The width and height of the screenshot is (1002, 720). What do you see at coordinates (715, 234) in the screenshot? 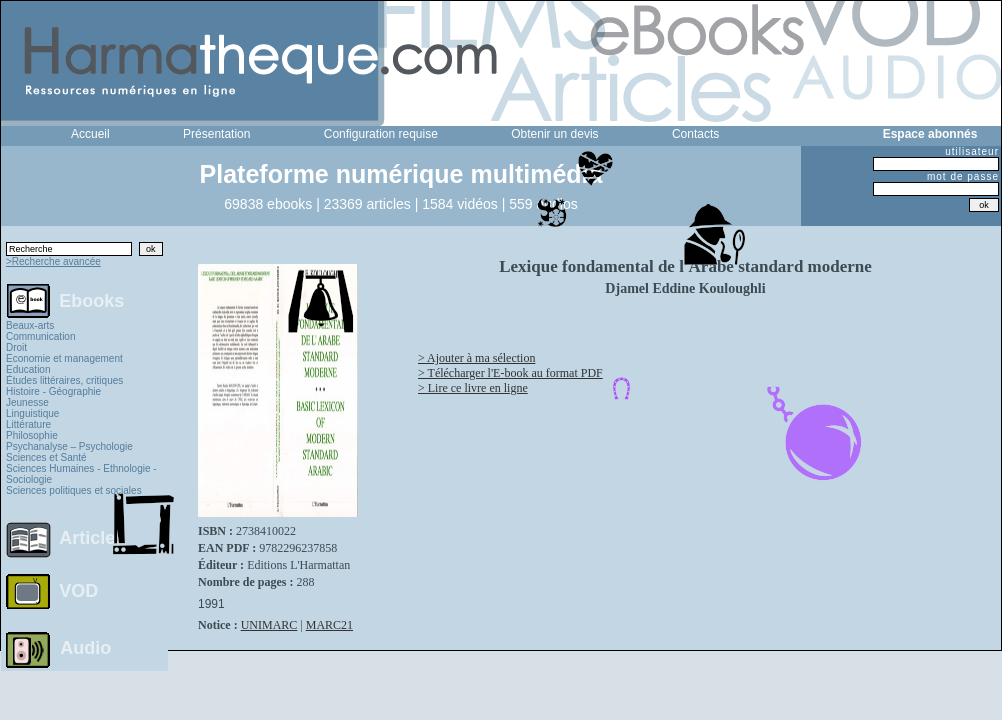
I see `search or investigate content` at bounding box center [715, 234].